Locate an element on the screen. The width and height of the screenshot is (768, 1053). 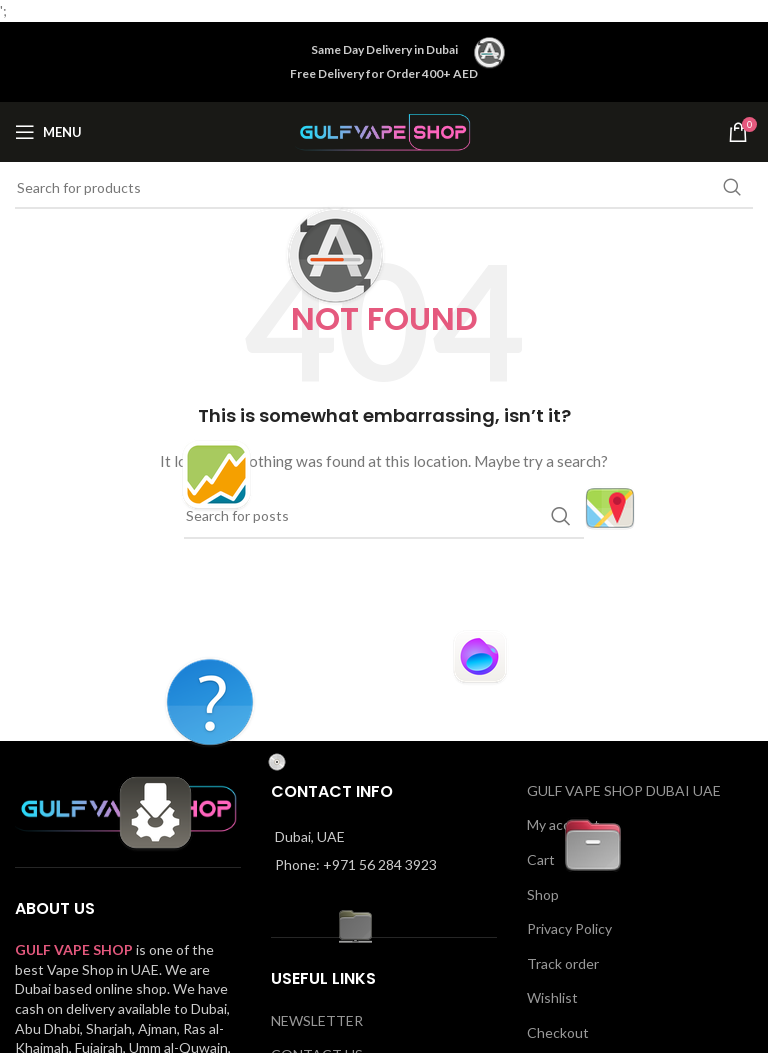
open gear lever app for managing appimages is located at coordinates (155, 812).